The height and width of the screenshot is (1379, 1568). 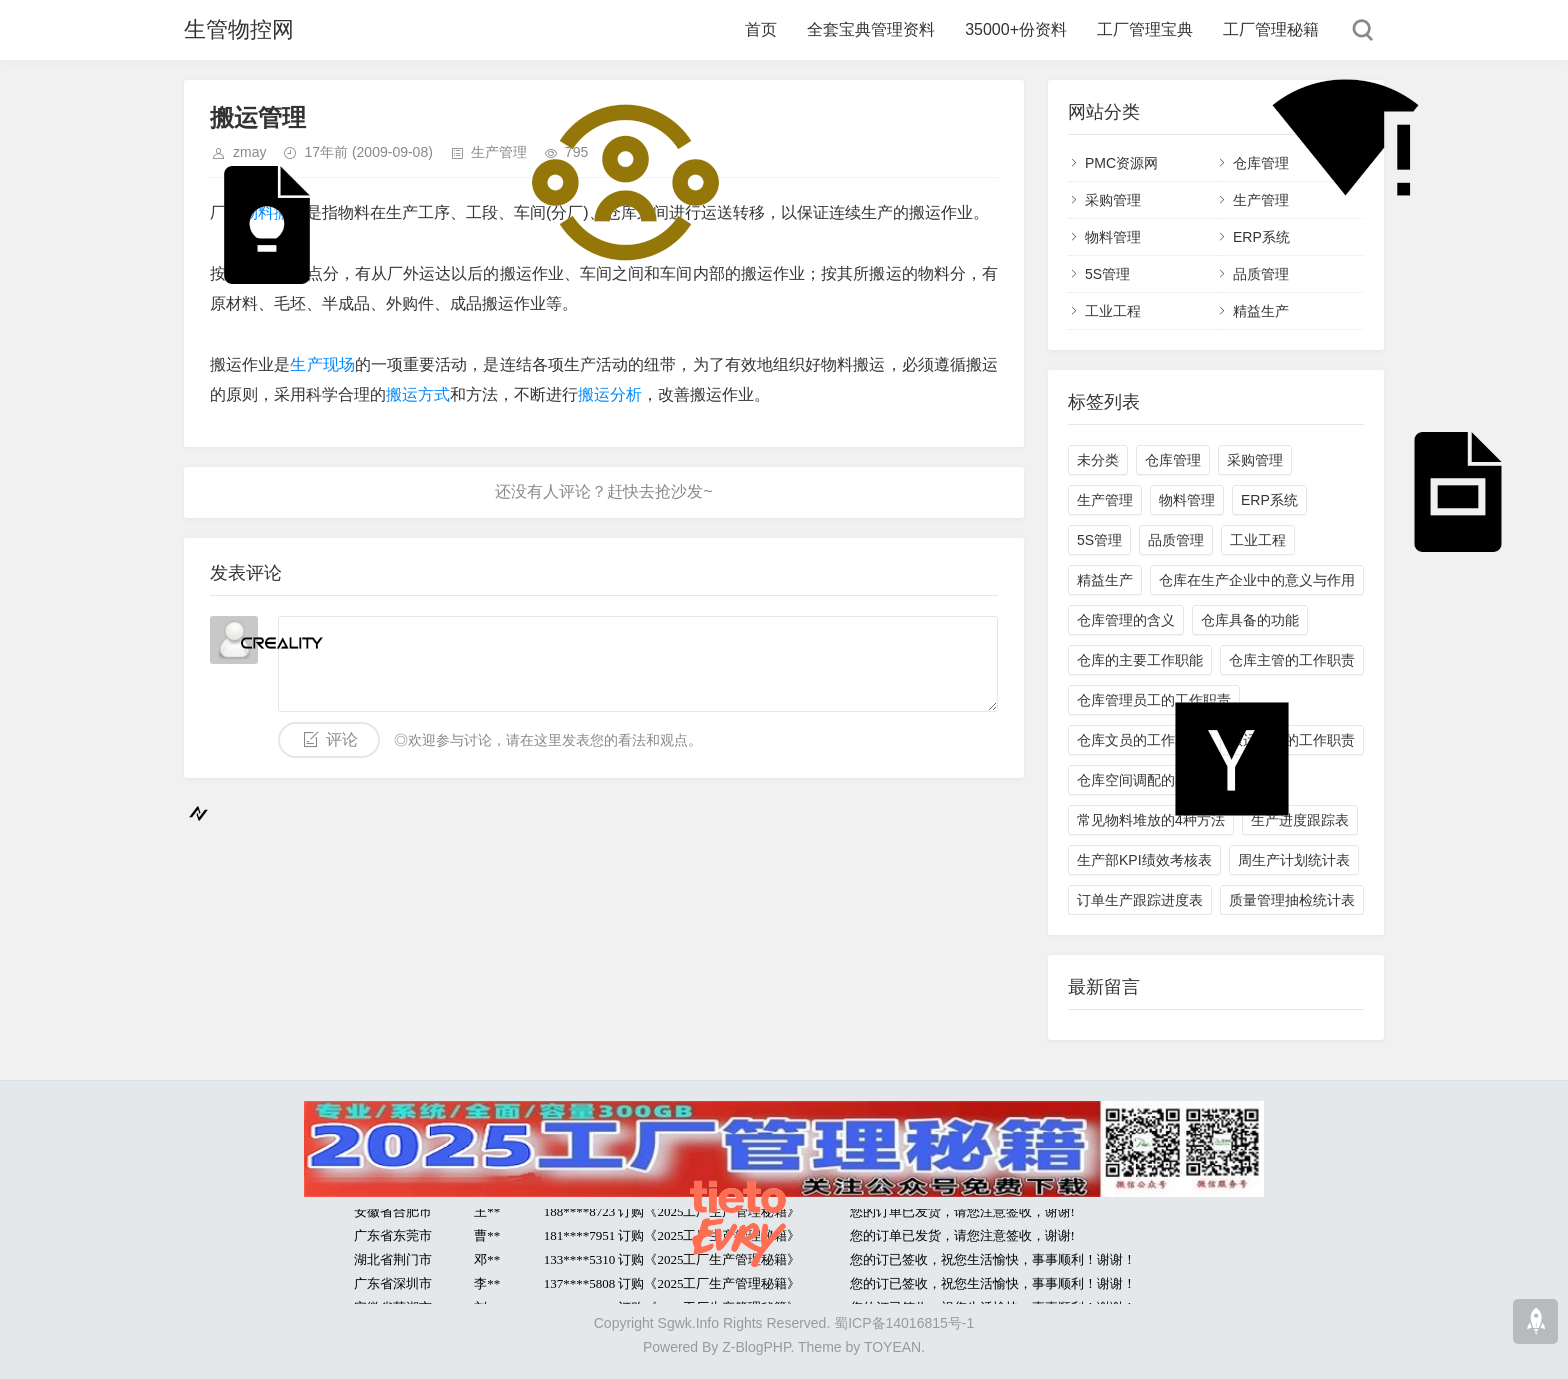 What do you see at coordinates (1345, 137) in the screenshot?
I see `indicates a wifi connection error` at bounding box center [1345, 137].